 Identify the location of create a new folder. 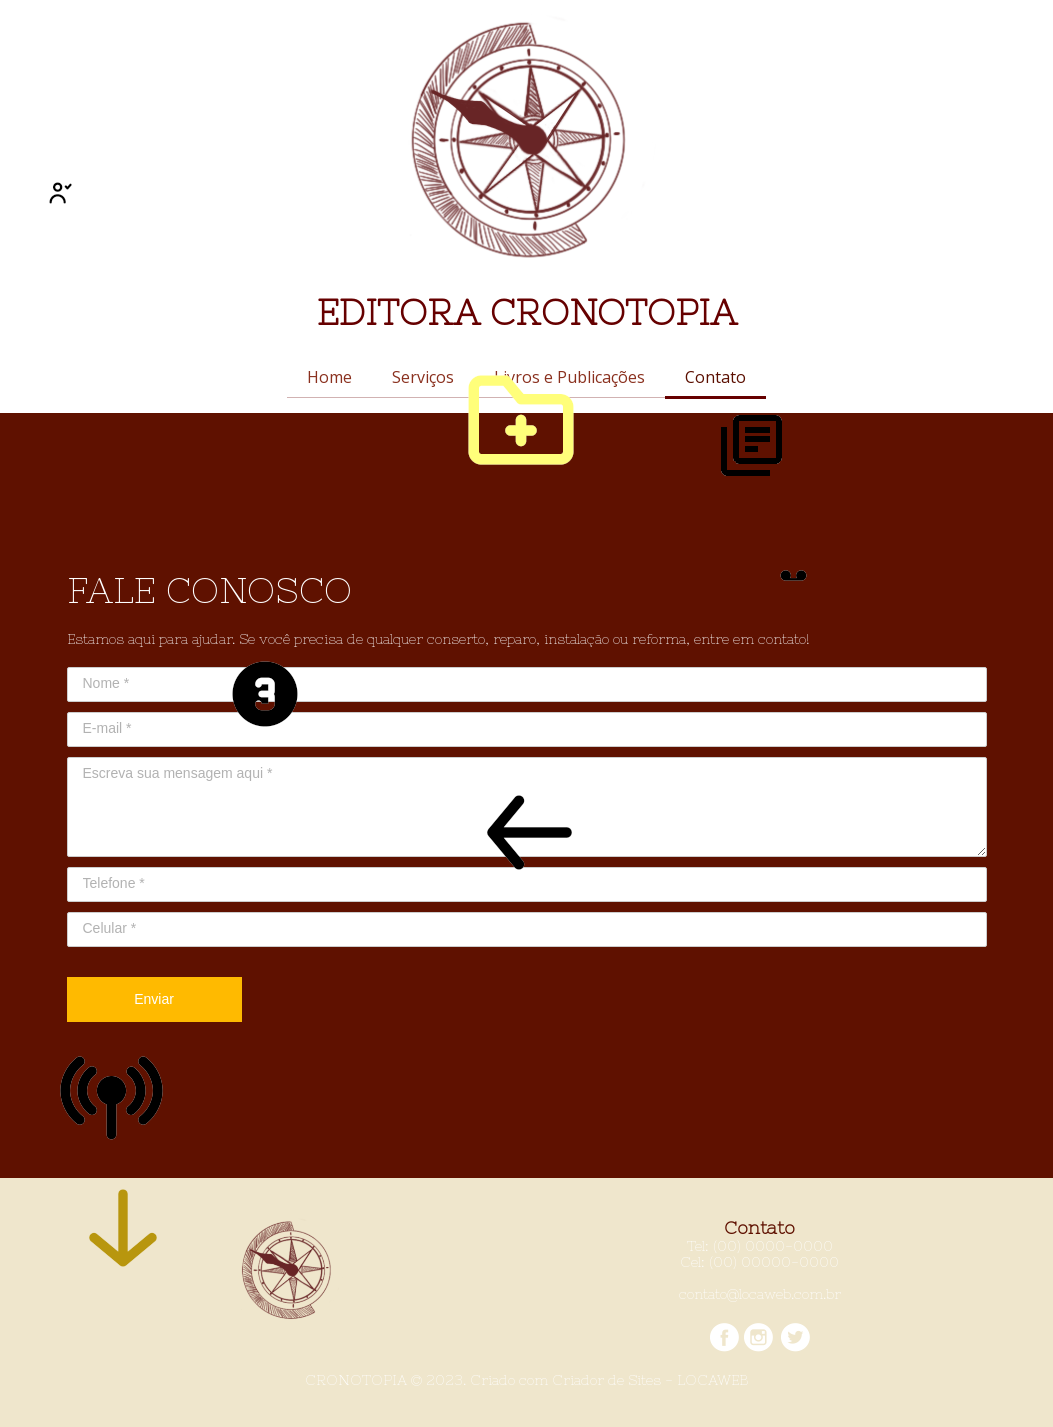
(521, 420).